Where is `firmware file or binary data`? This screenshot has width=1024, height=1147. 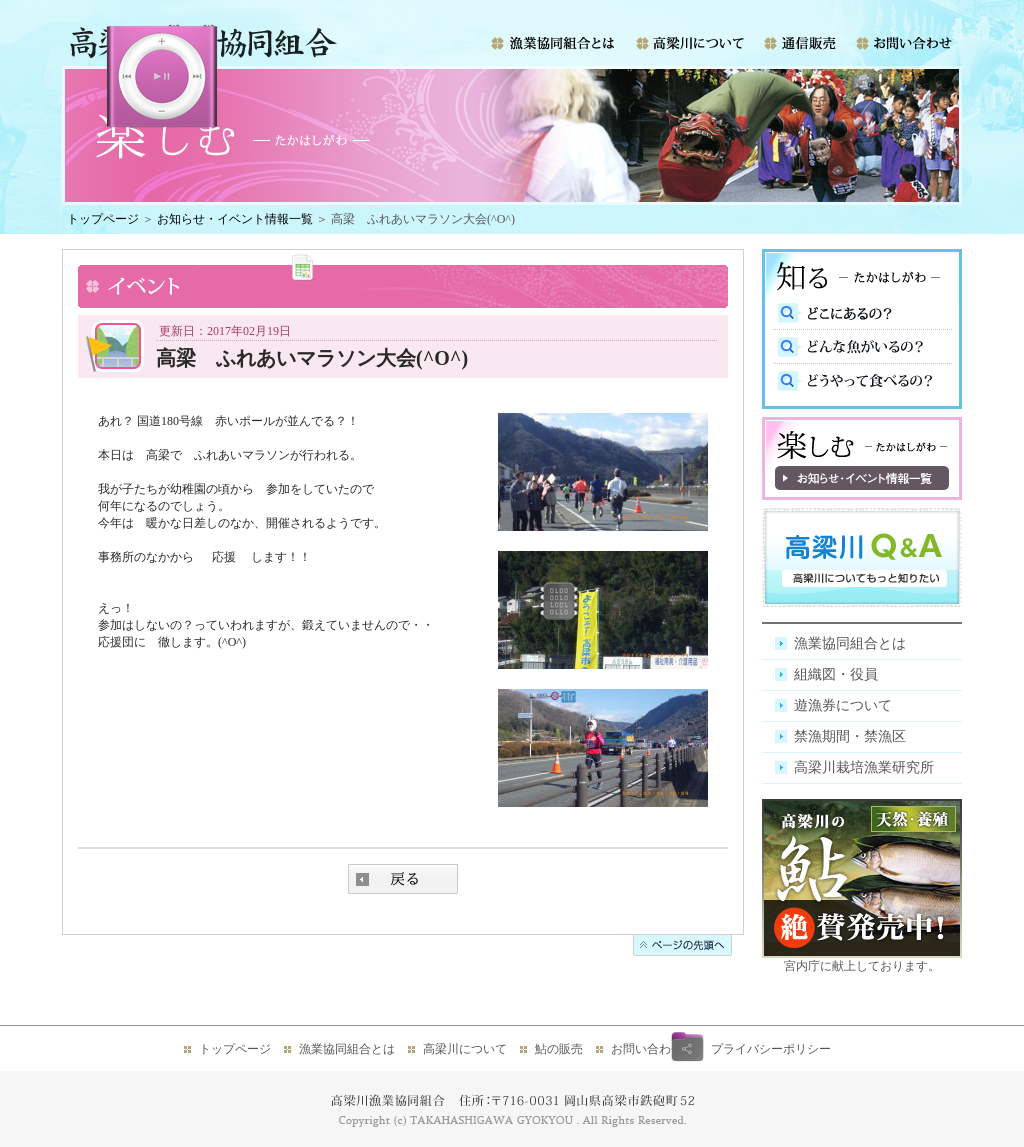
firmware file or binary data is located at coordinates (559, 601).